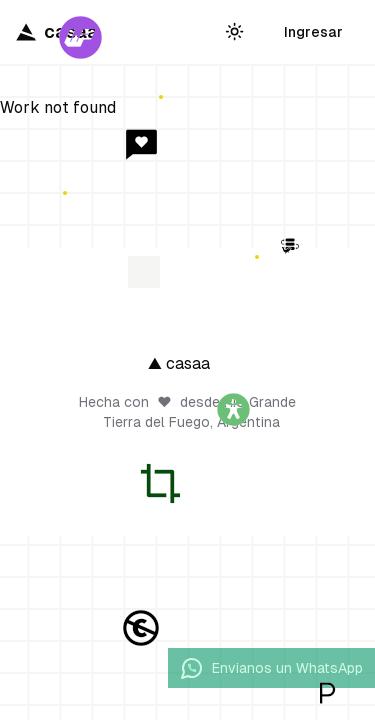 The width and height of the screenshot is (375, 720). I want to click on enable accessibility features, so click(233, 409).